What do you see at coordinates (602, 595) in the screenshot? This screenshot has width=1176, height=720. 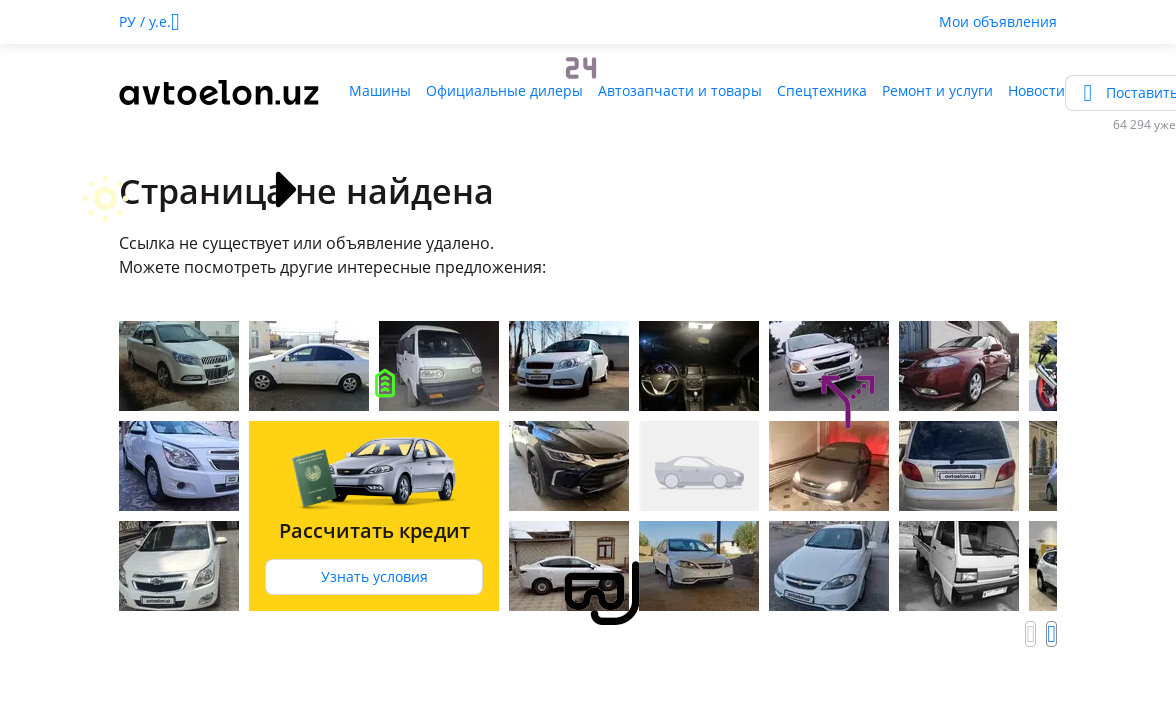 I see `access scuba diving or snorkeling activities` at bounding box center [602, 595].